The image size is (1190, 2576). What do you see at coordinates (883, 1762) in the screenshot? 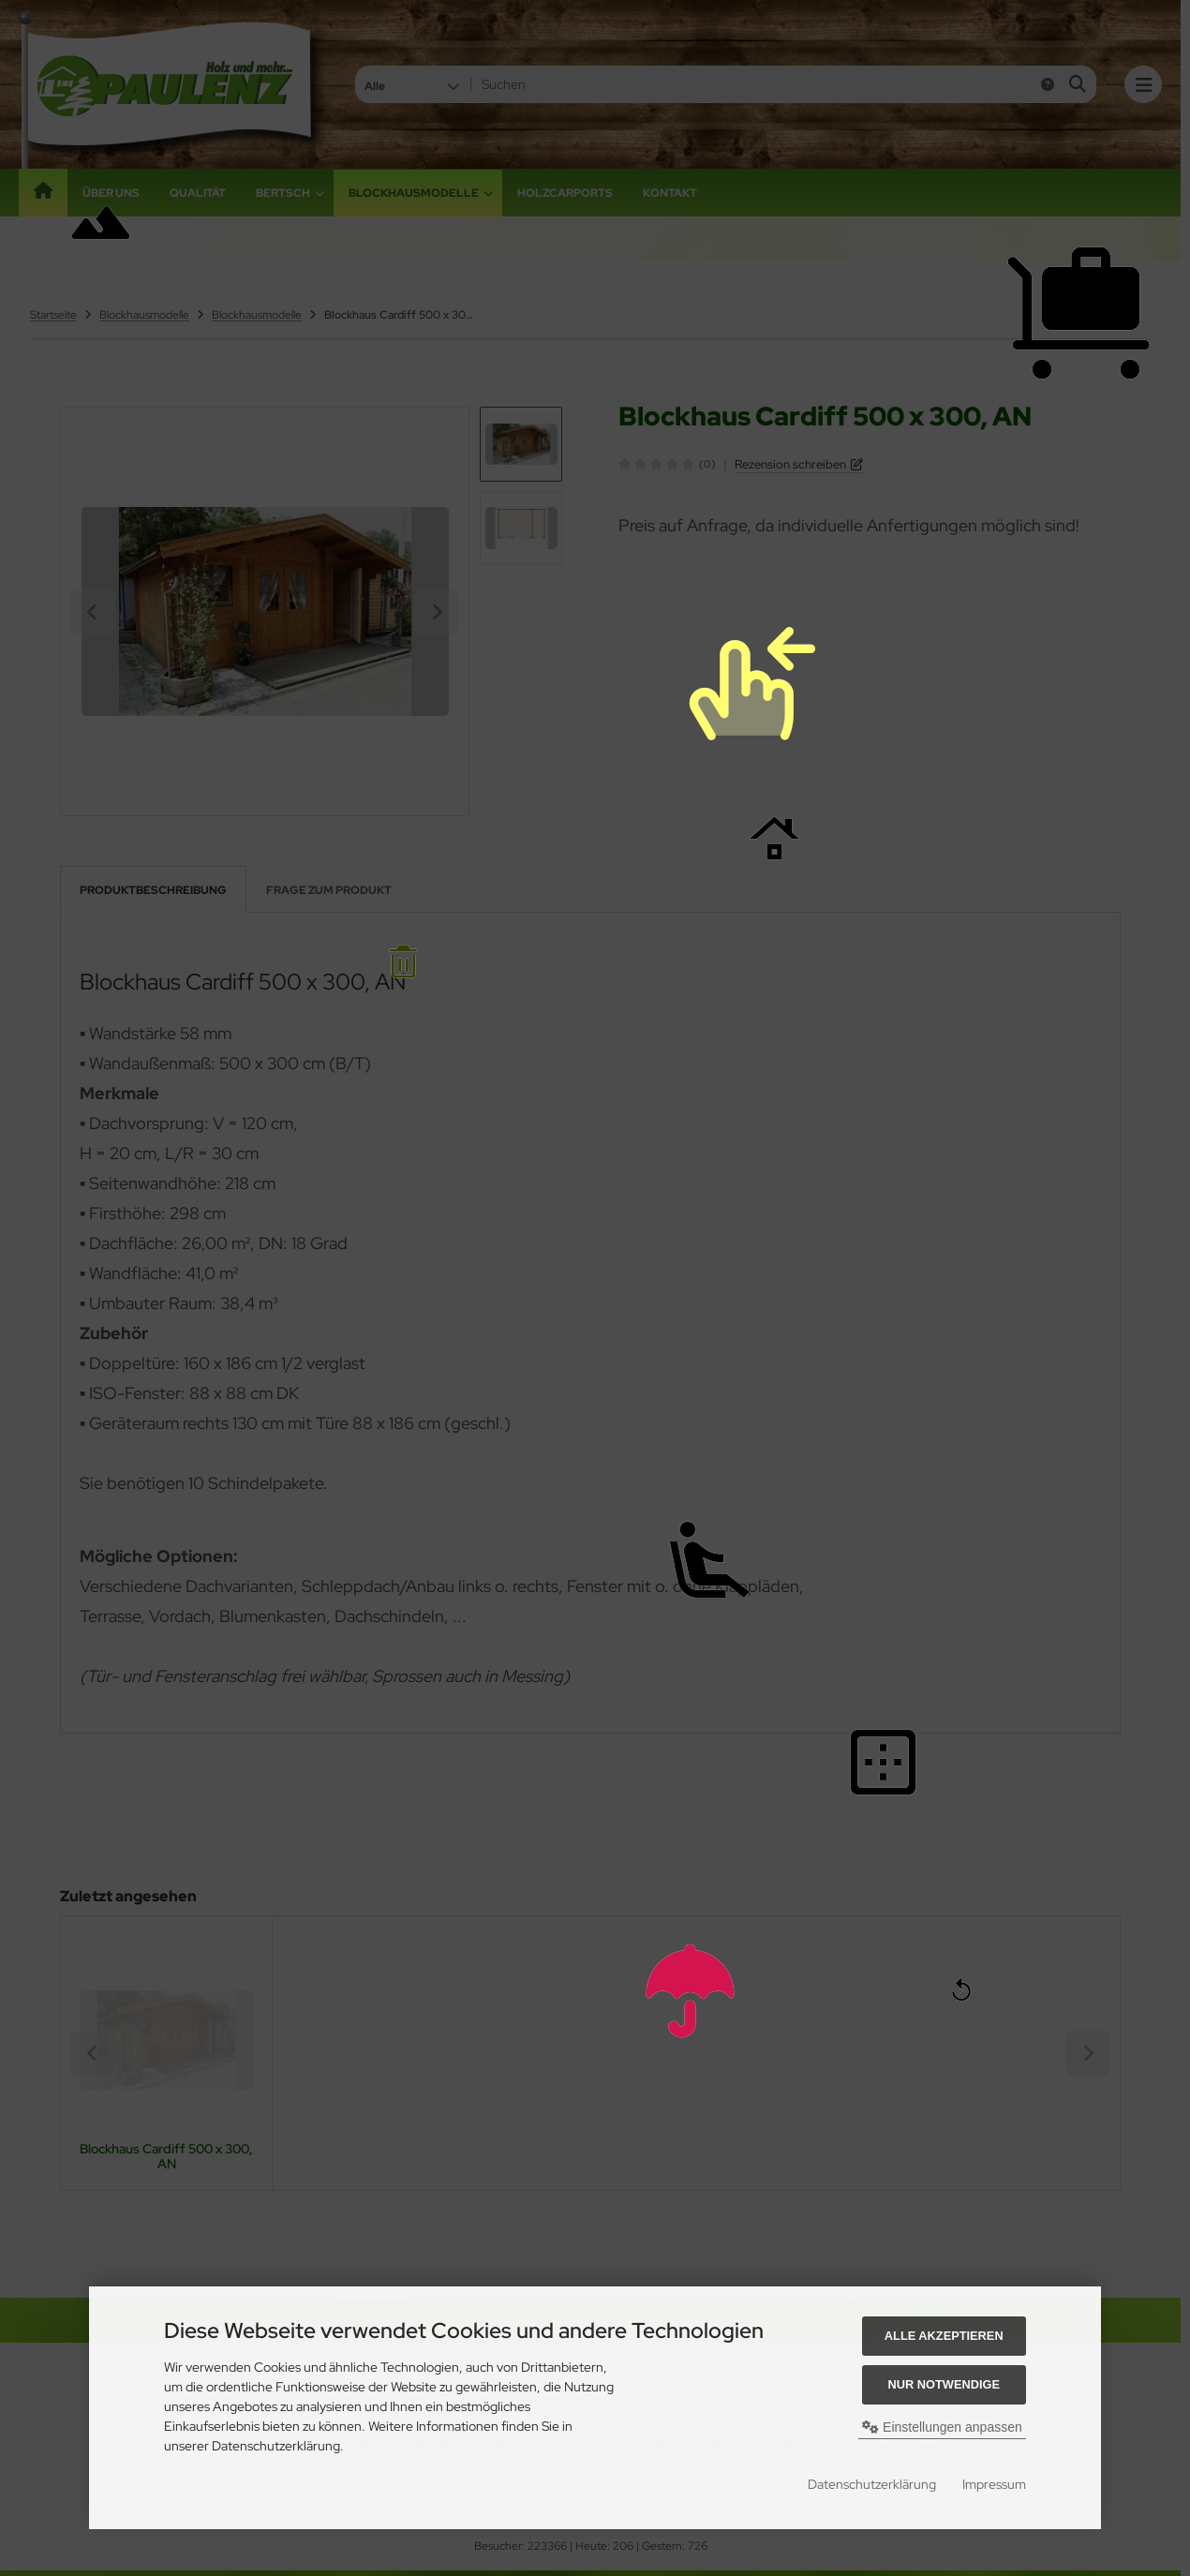
I see `apply outer border to selected cells` at bounding box center [883, 1762].